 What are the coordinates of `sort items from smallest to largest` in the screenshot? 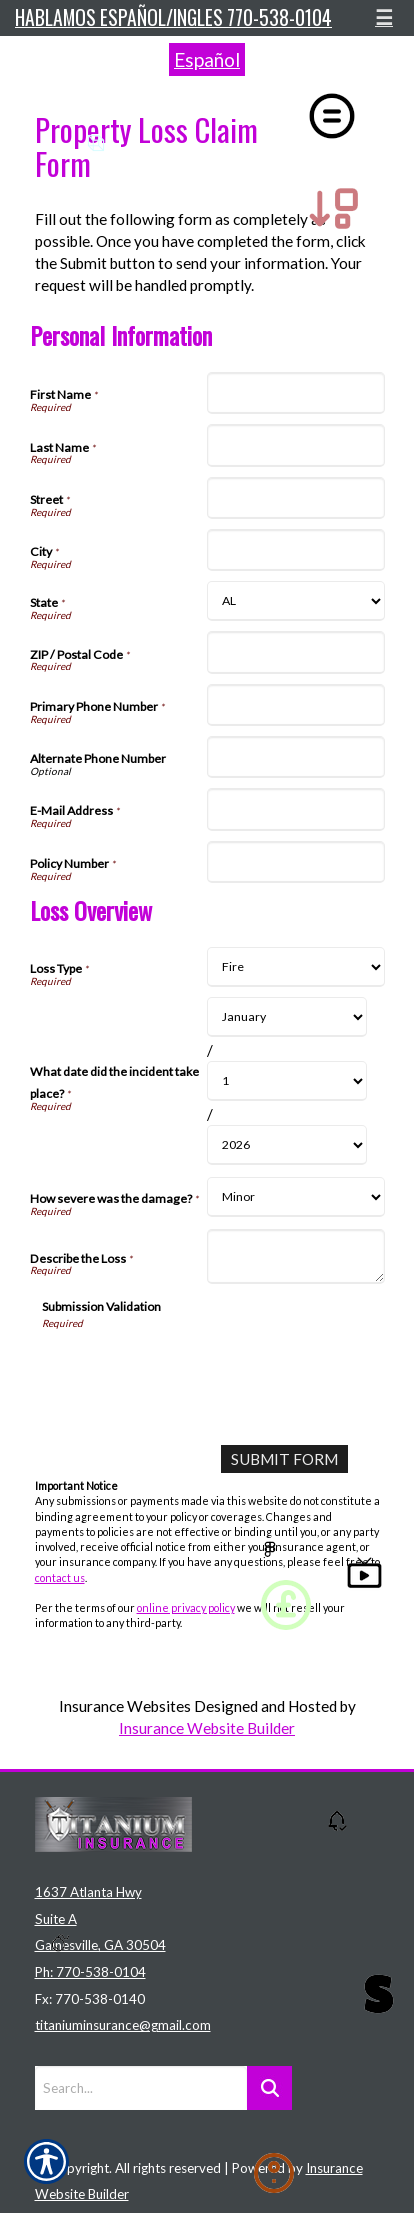 It's located at (332, 208).